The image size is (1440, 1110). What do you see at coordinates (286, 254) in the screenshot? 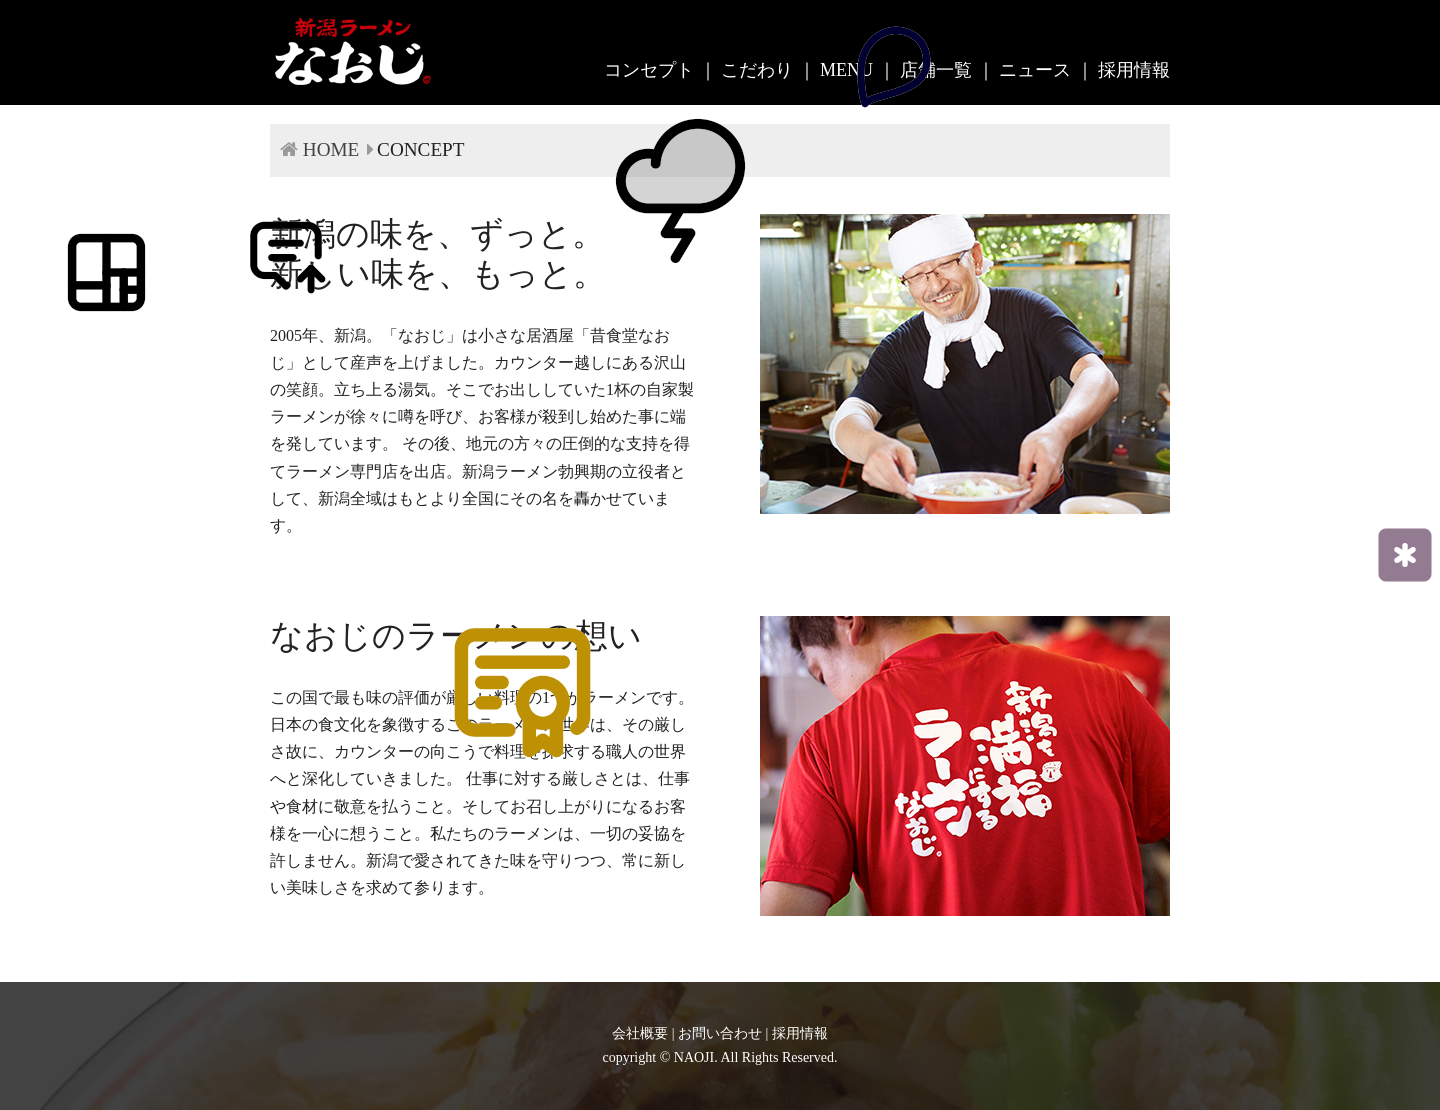
I see `send or upload a message` at bounding box center [286, 254].